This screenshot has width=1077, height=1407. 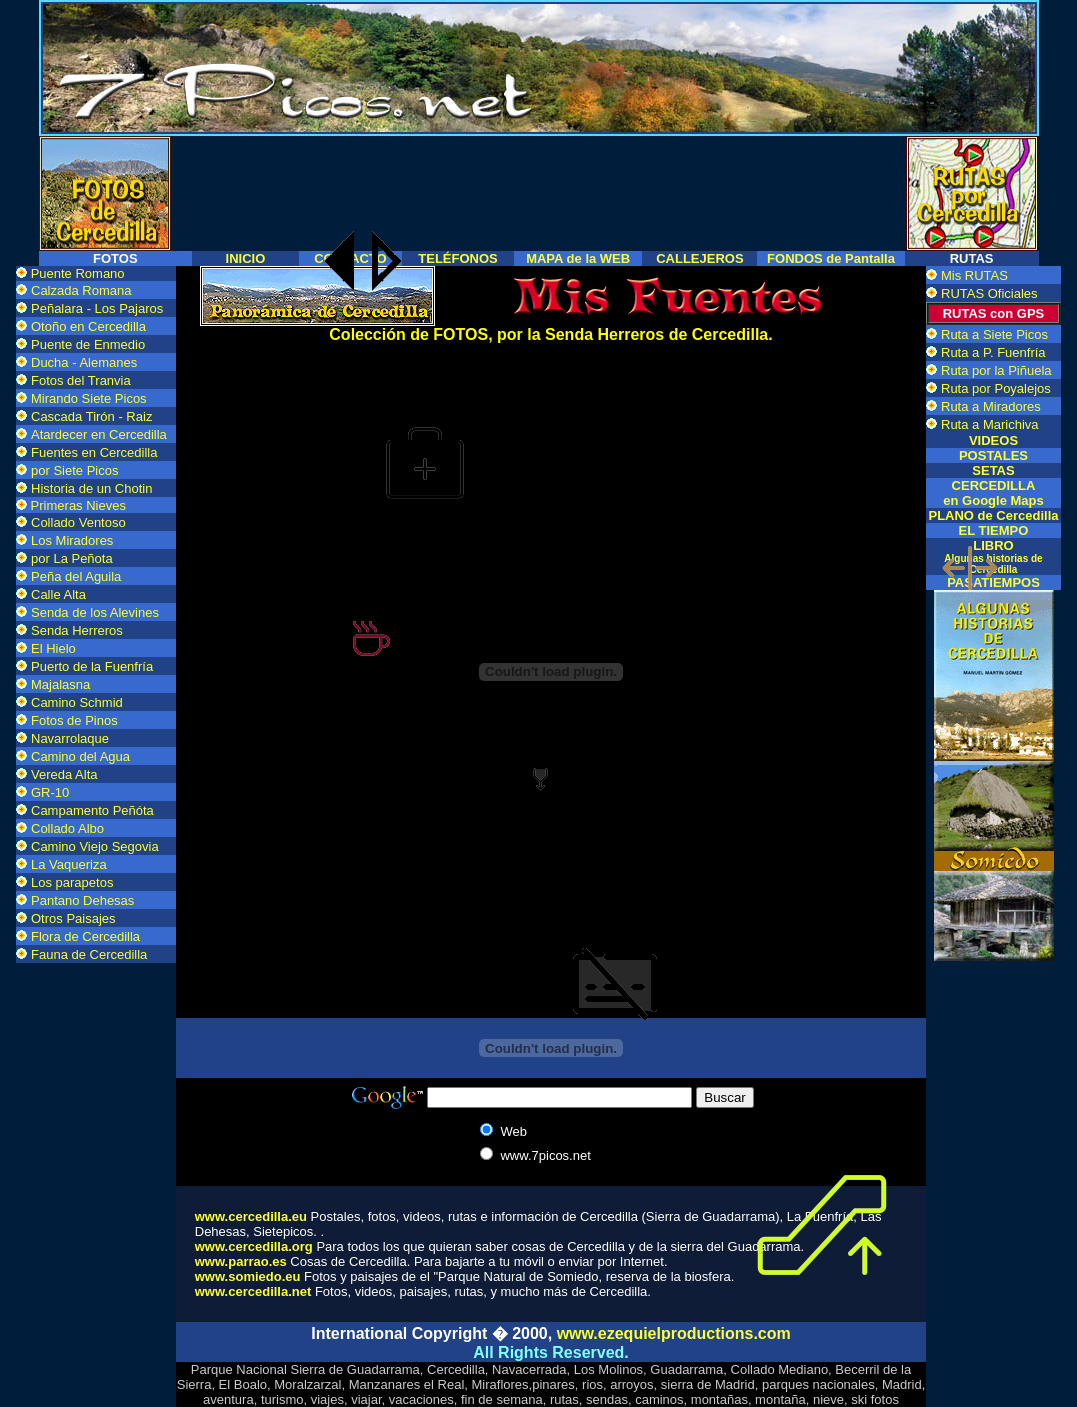 I want to click on indicates escalator going up, so click(x=822, y=1225).